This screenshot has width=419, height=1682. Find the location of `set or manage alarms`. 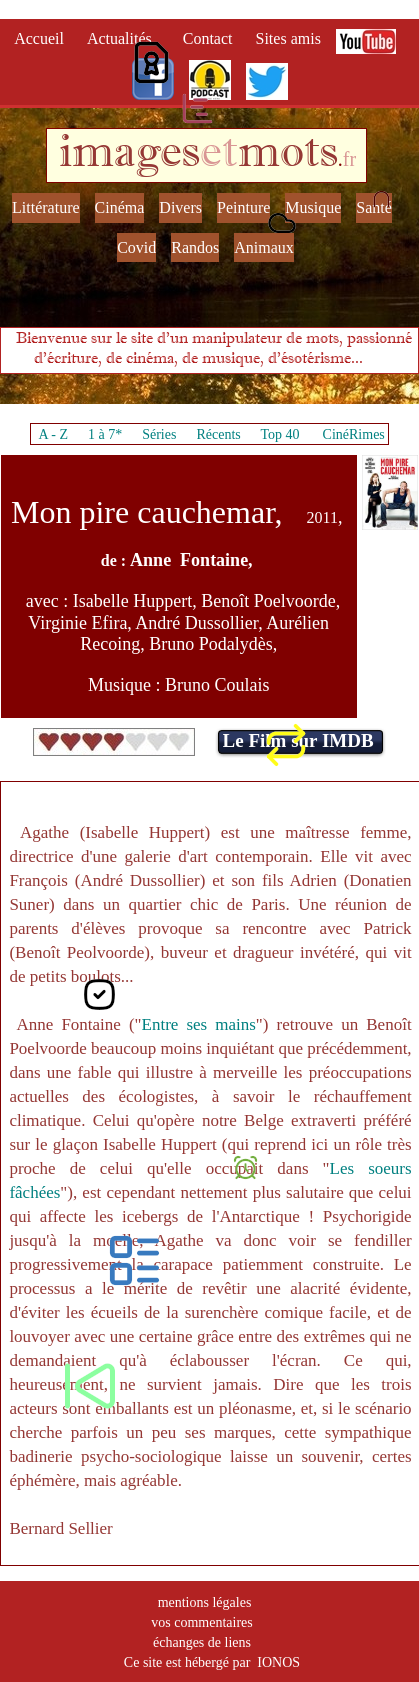

set or manage alarms is located at coordinates (245, 1167).